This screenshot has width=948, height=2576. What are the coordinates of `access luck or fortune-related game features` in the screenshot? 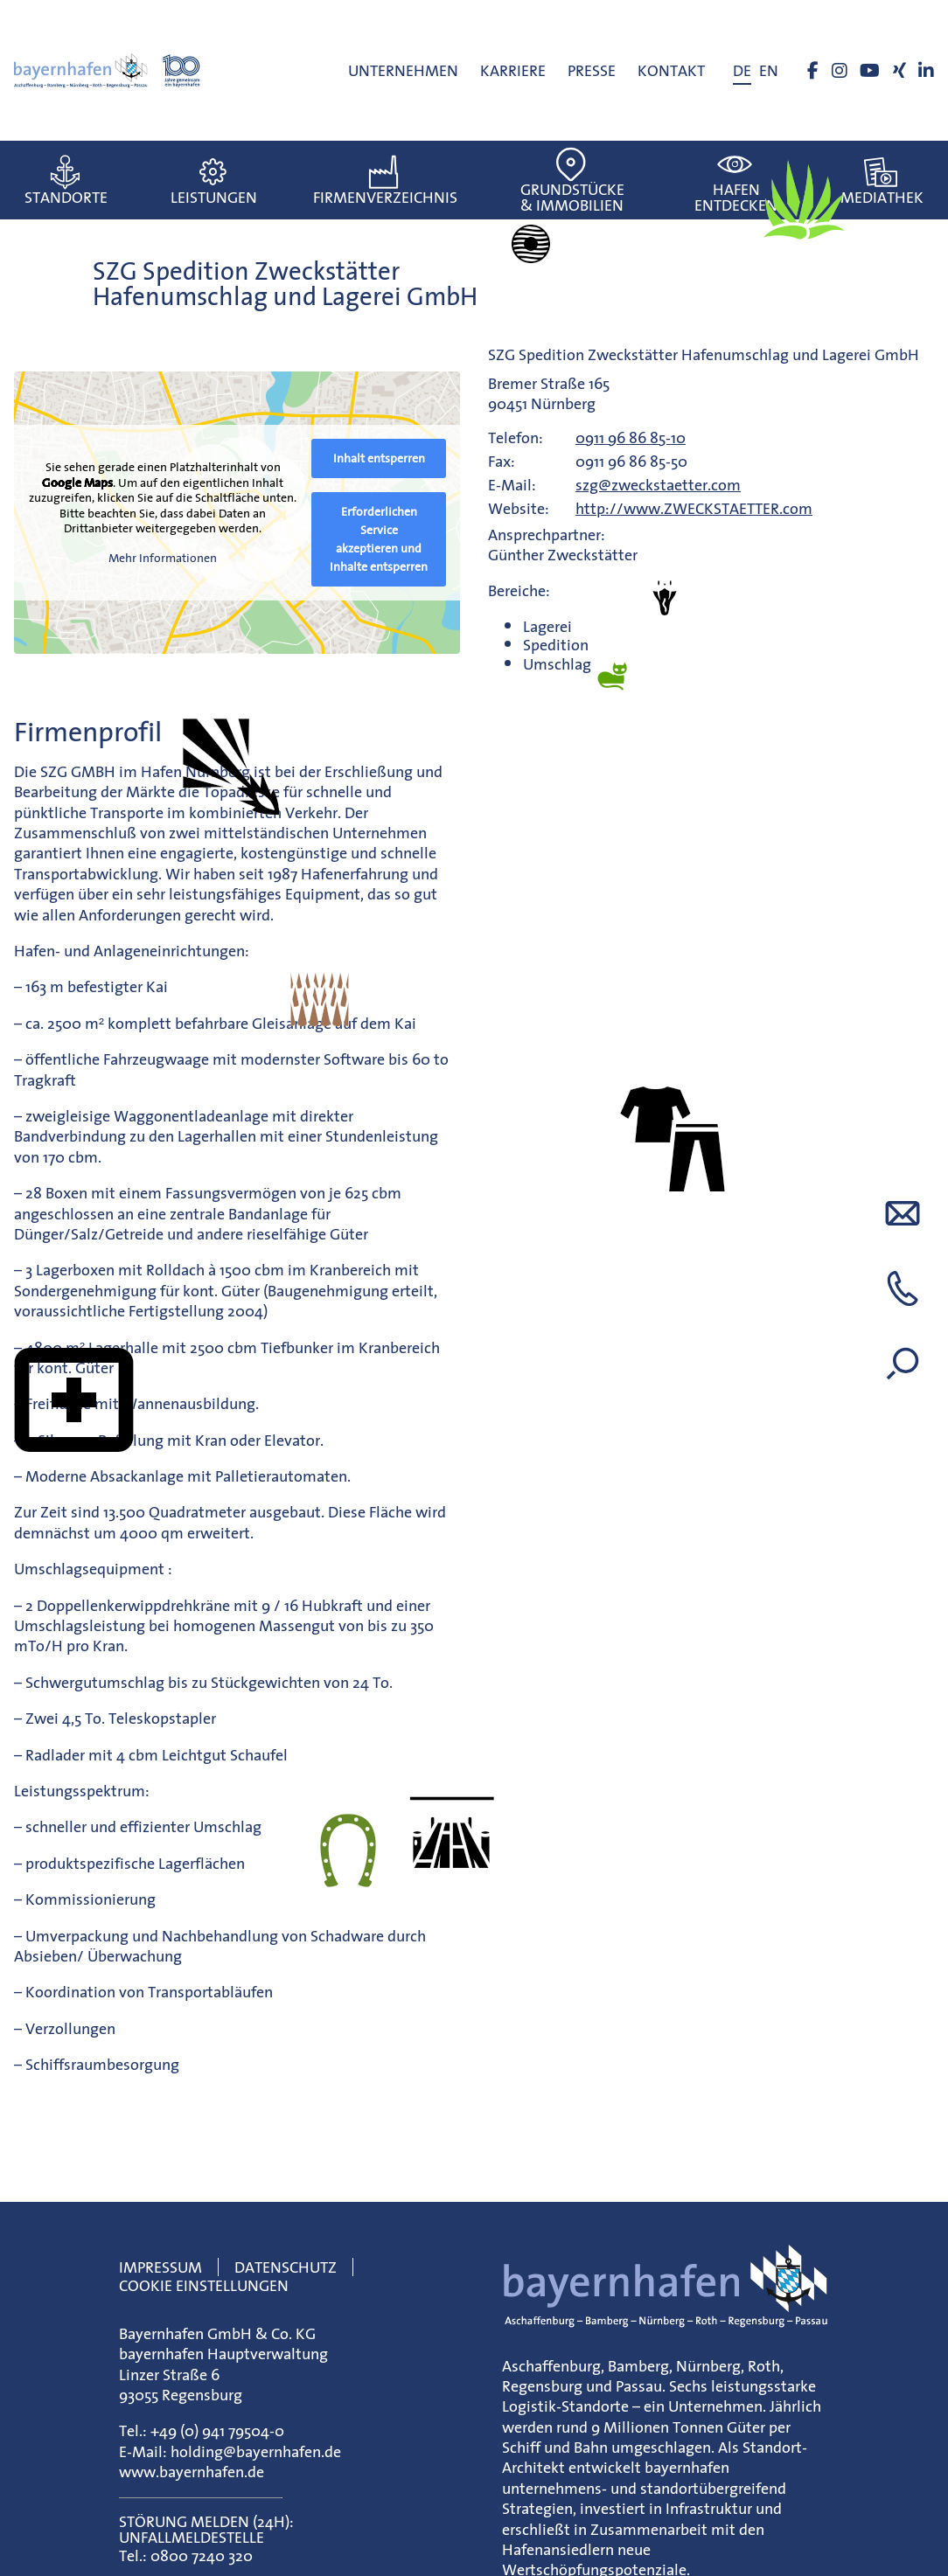 It's located at (348, 1850).